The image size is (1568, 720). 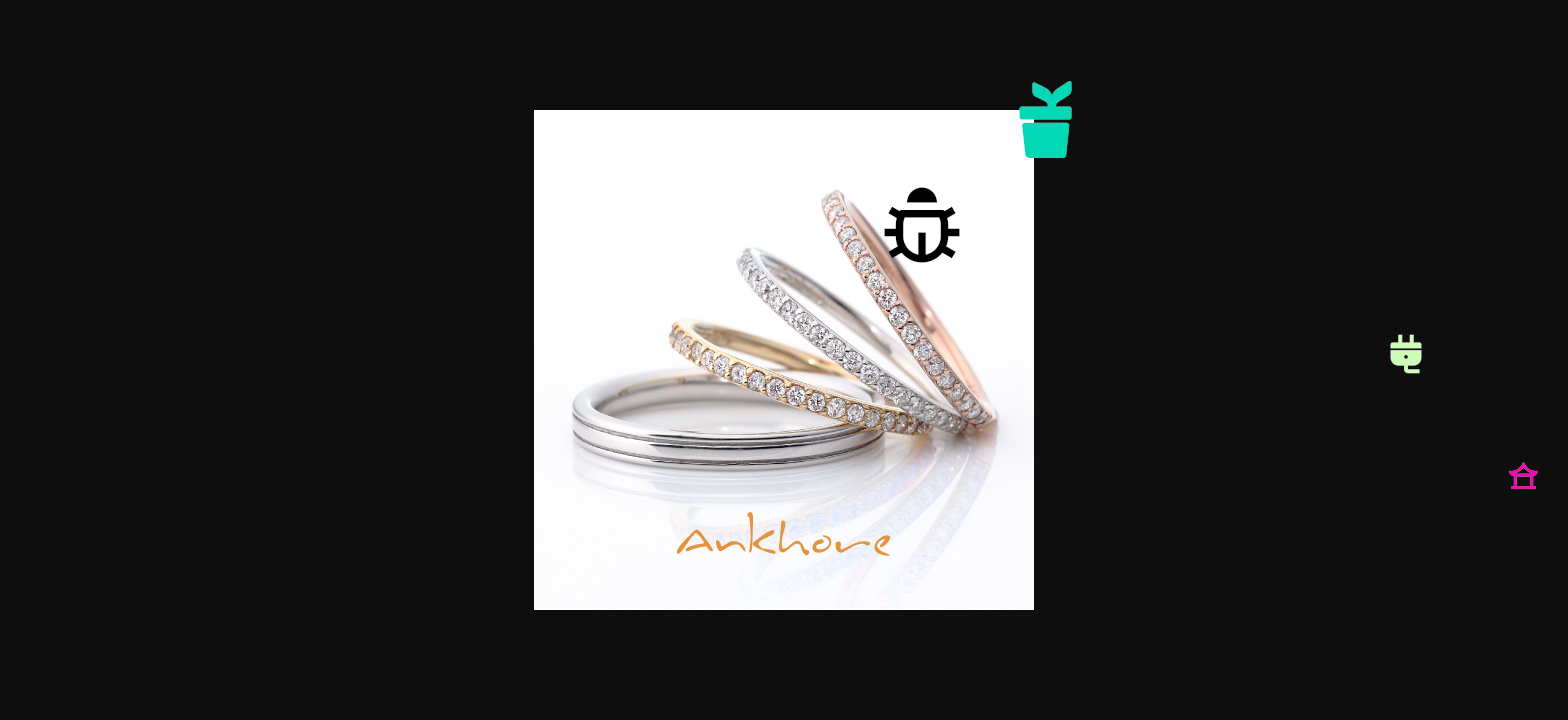 What do you see at coordinates (922, 225) in the screenshot?
I see `report a bug or issue` at bounding box center [922, 225].